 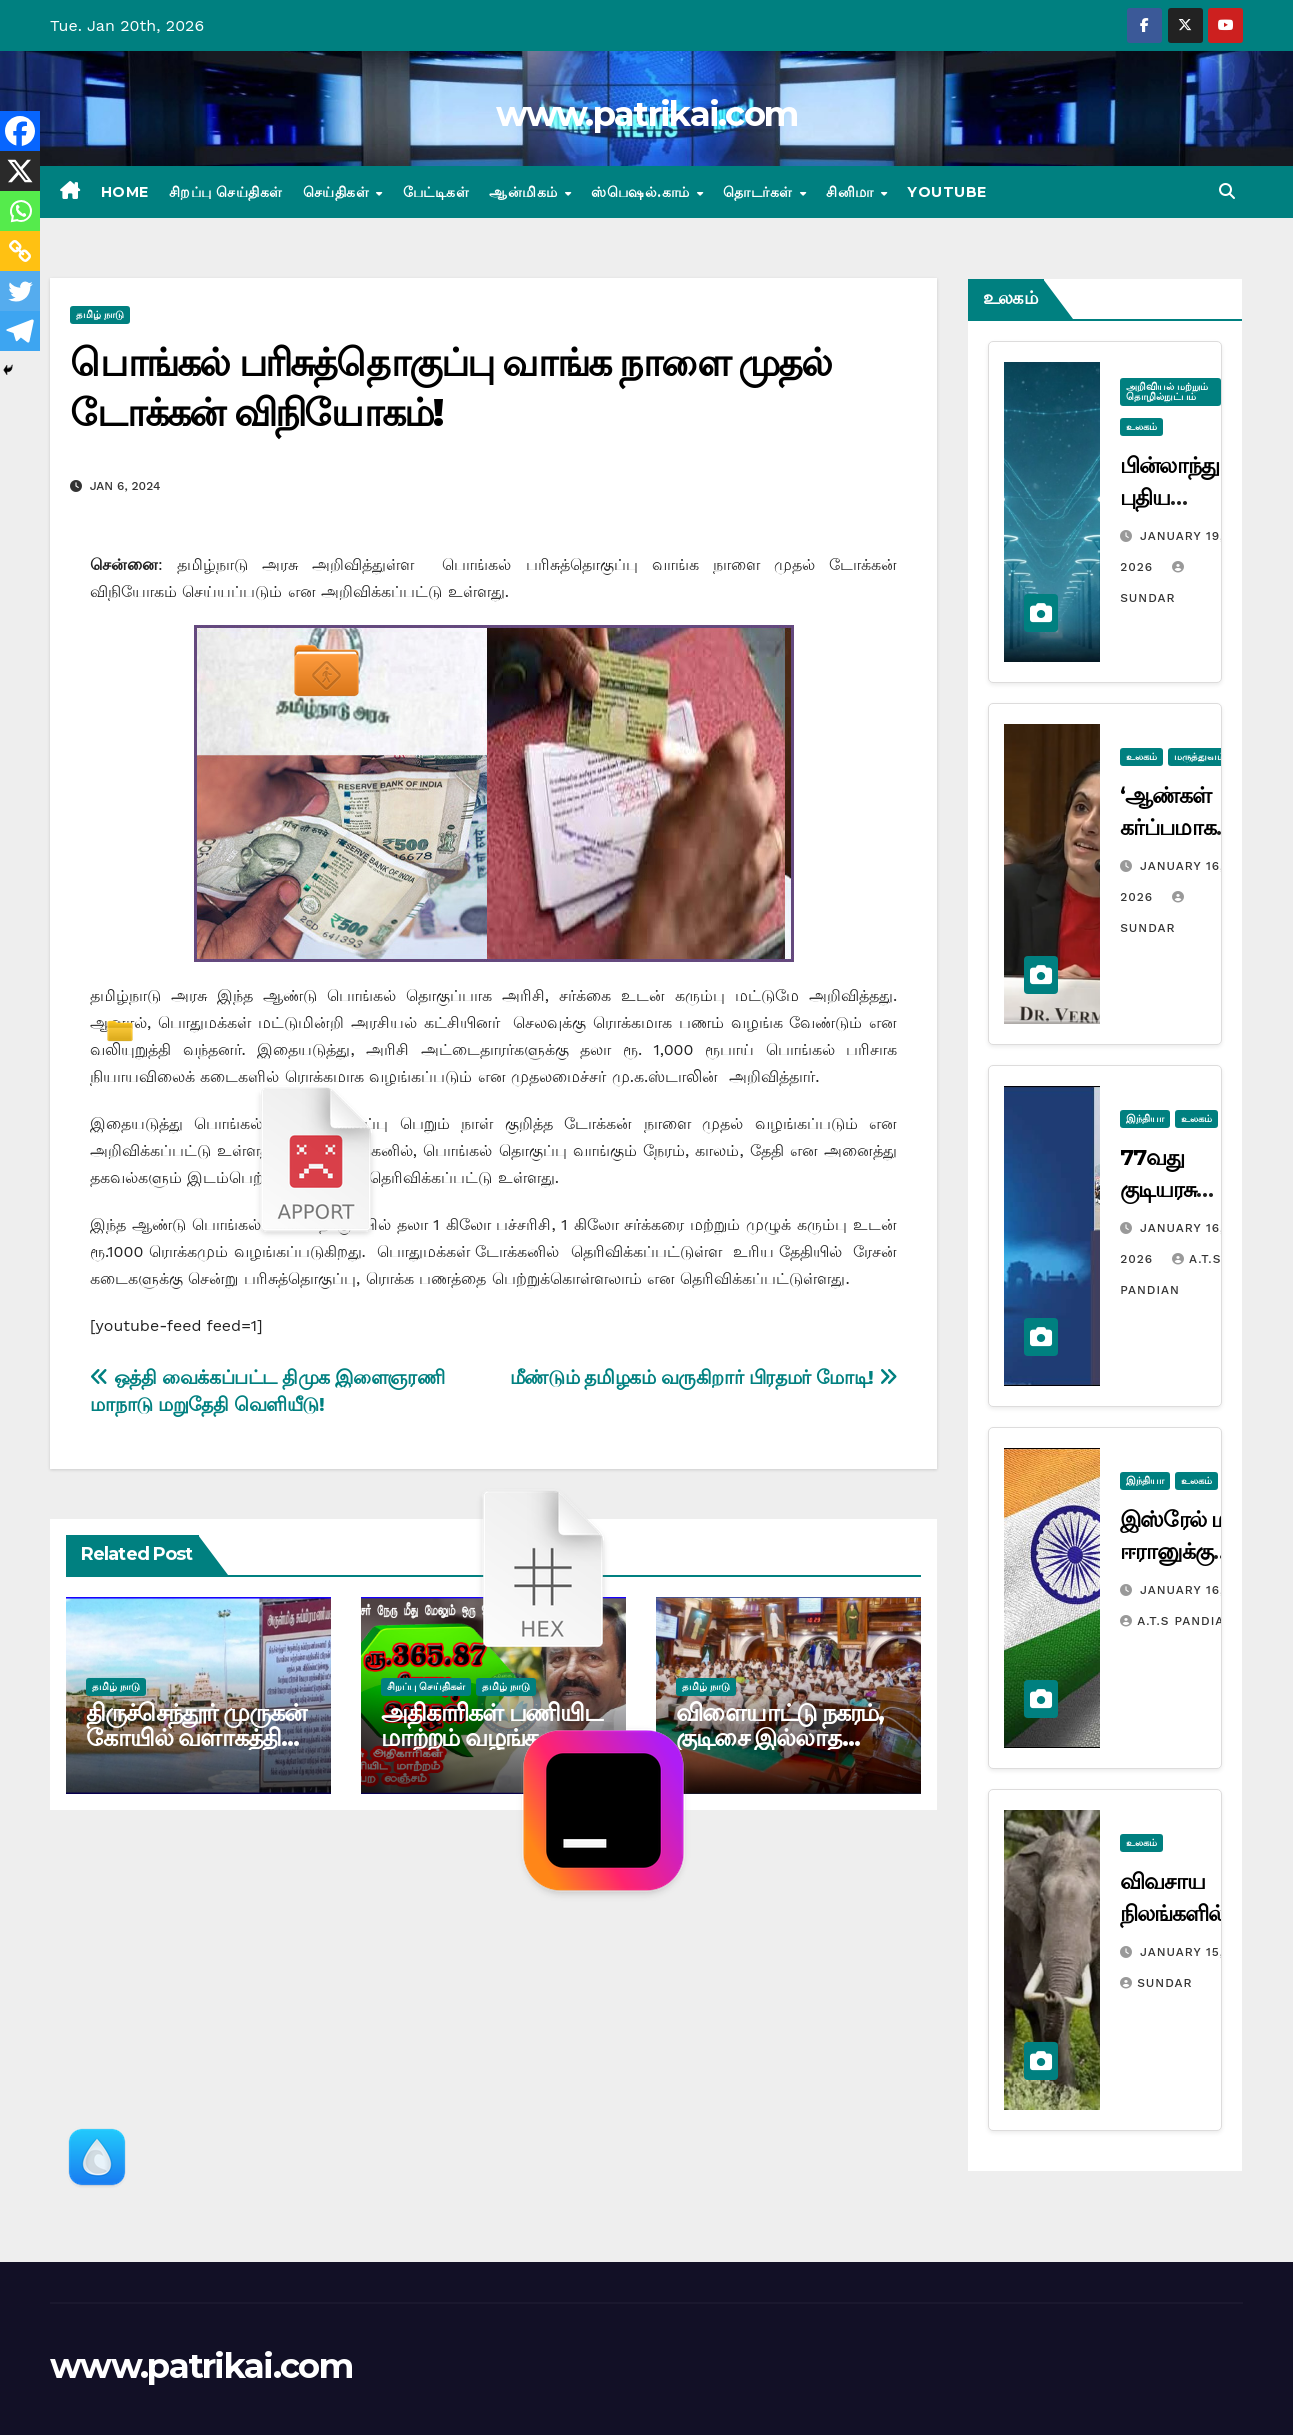 I want to click on open a hexadecimal data file, so click(x=543, y=1572).